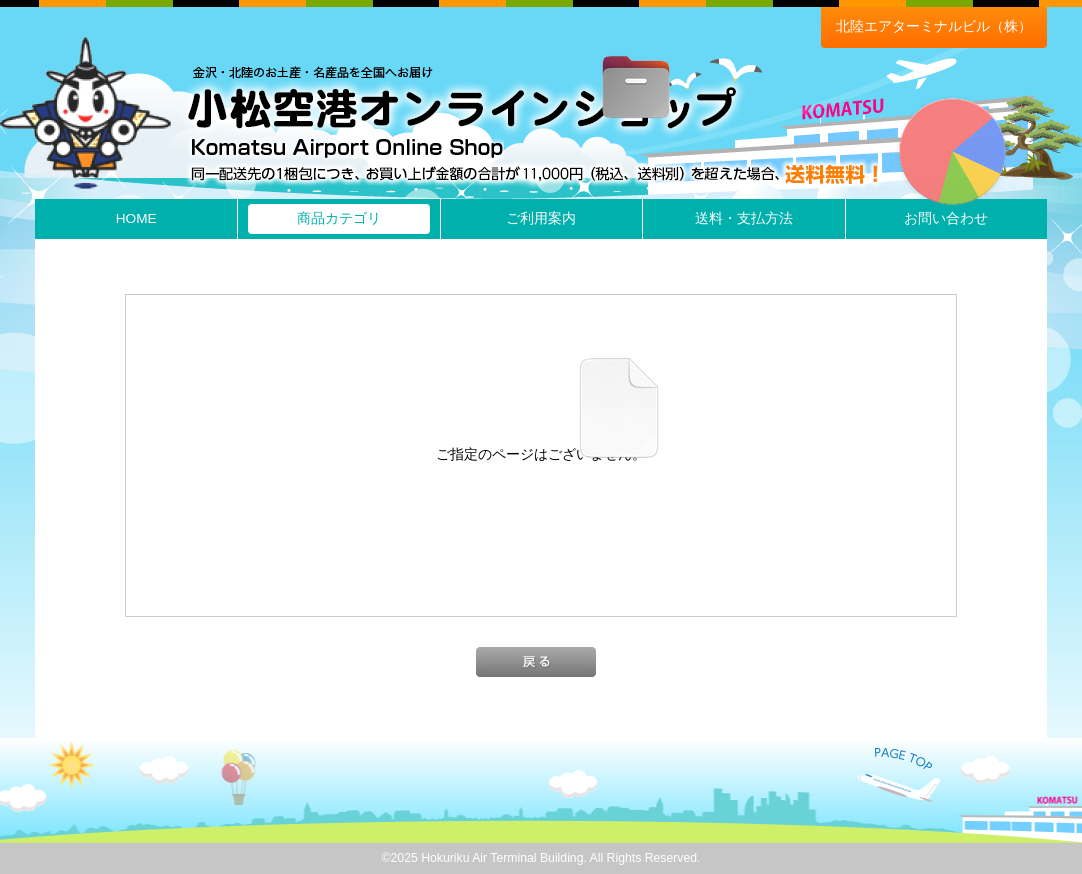 This screenshot has width=1082, height=874. I want to click on an empty or blank document, so click(619, 408).